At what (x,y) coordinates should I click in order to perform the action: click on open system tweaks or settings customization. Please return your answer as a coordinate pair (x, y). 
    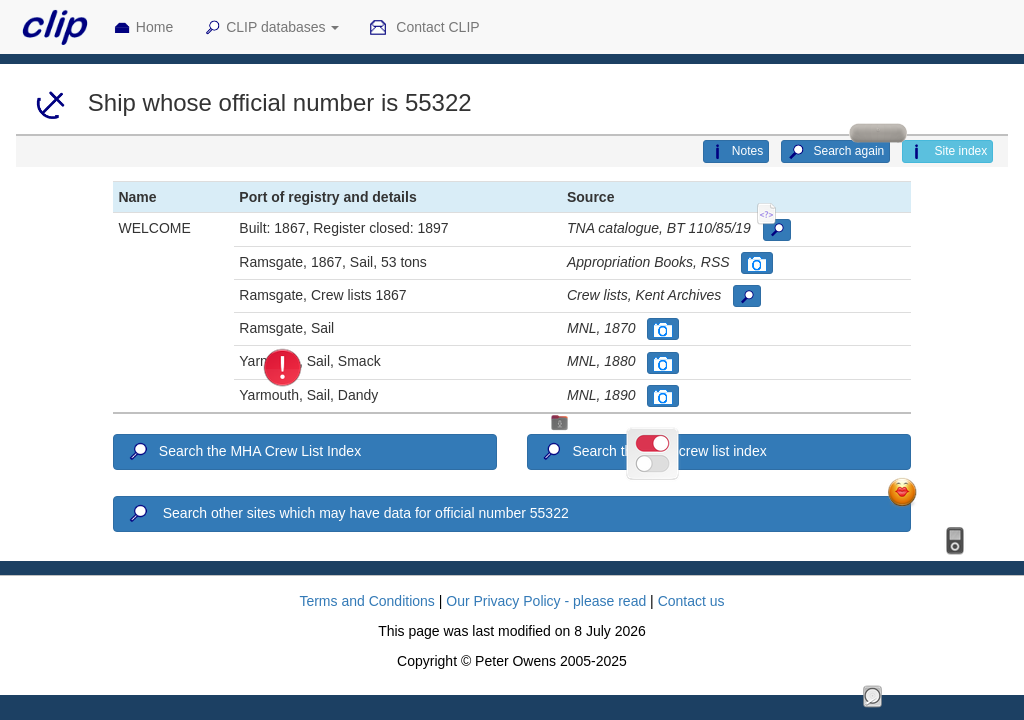
    Looking at the image, I should click on (652, 453).